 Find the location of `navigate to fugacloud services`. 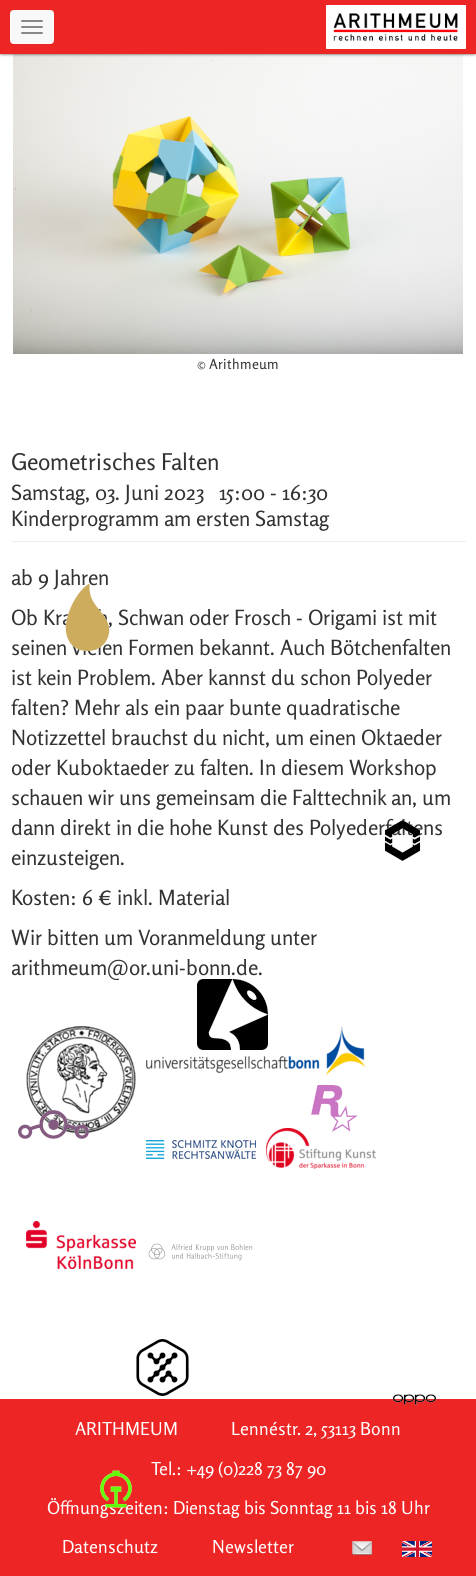

navigate to fugacloud services is located at coordinates (402, 840).